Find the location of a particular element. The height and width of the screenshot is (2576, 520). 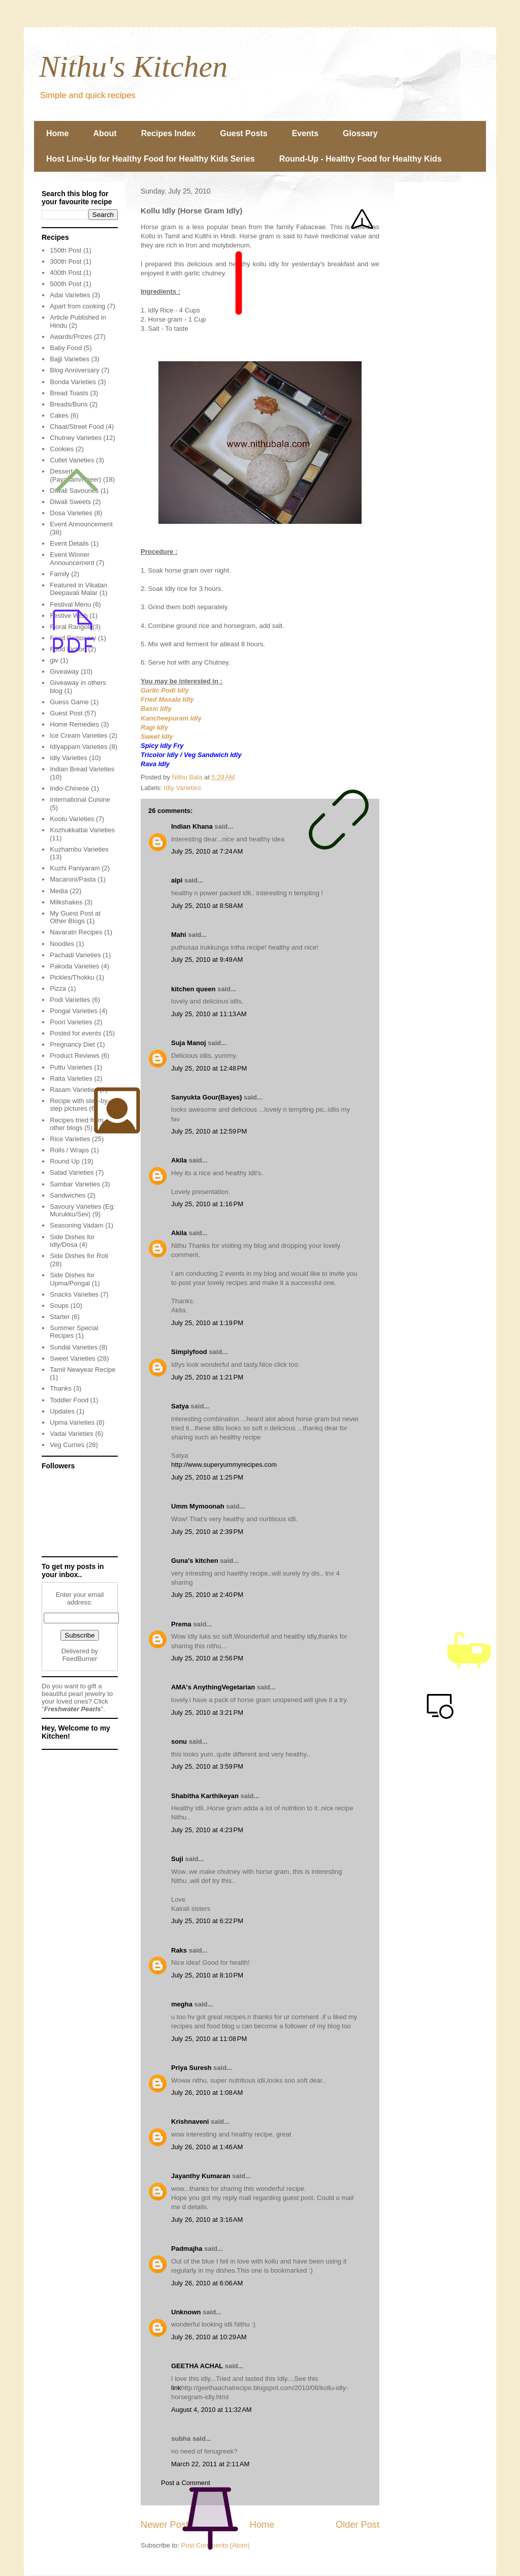

view or open a PDF document is located at coordinates (73, 633).